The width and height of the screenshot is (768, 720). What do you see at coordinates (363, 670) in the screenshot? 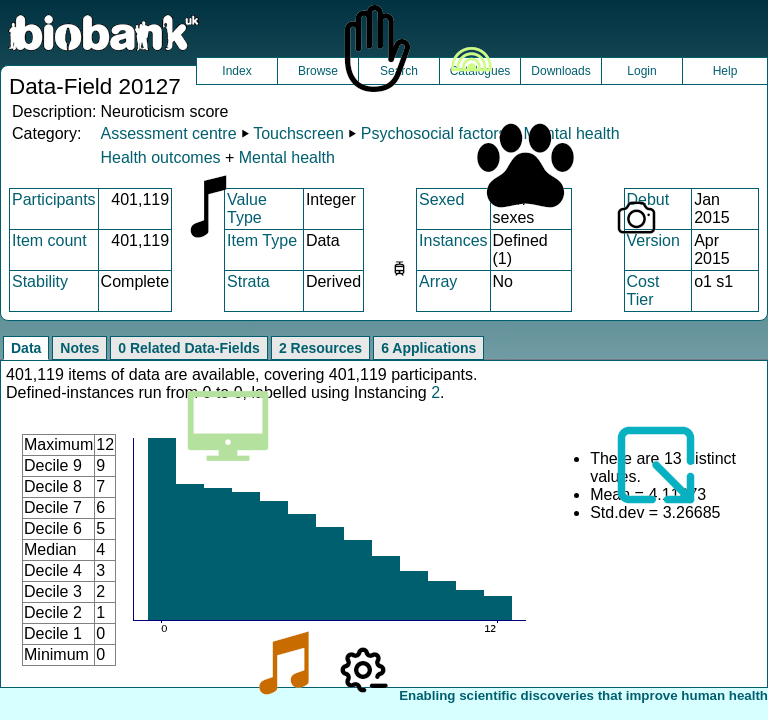
I see `remove a setting or preference` at bounding box center [363, 670].